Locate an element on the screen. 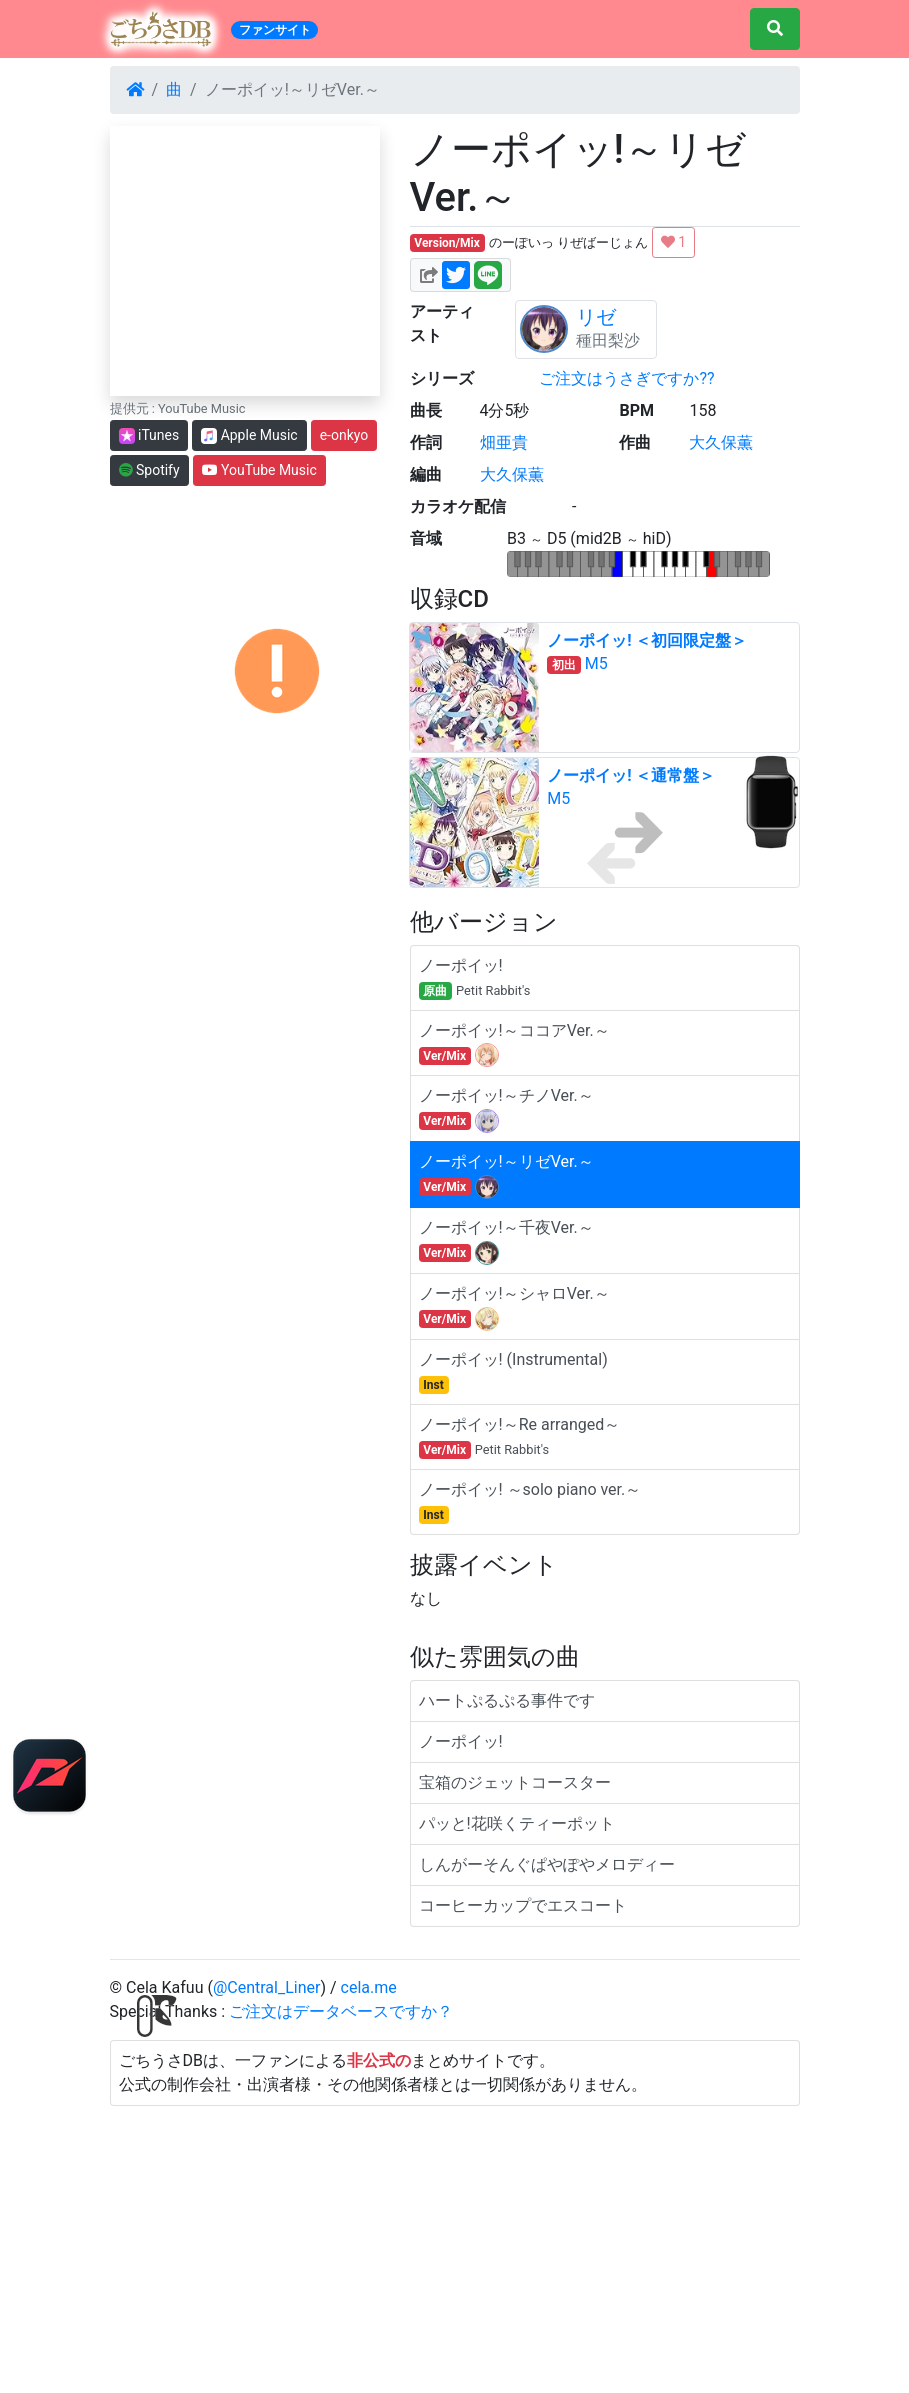 This screenshot has width=909, height=2393. indicates locally modified file not yet staged for commit is located at coordinates (277, 671).